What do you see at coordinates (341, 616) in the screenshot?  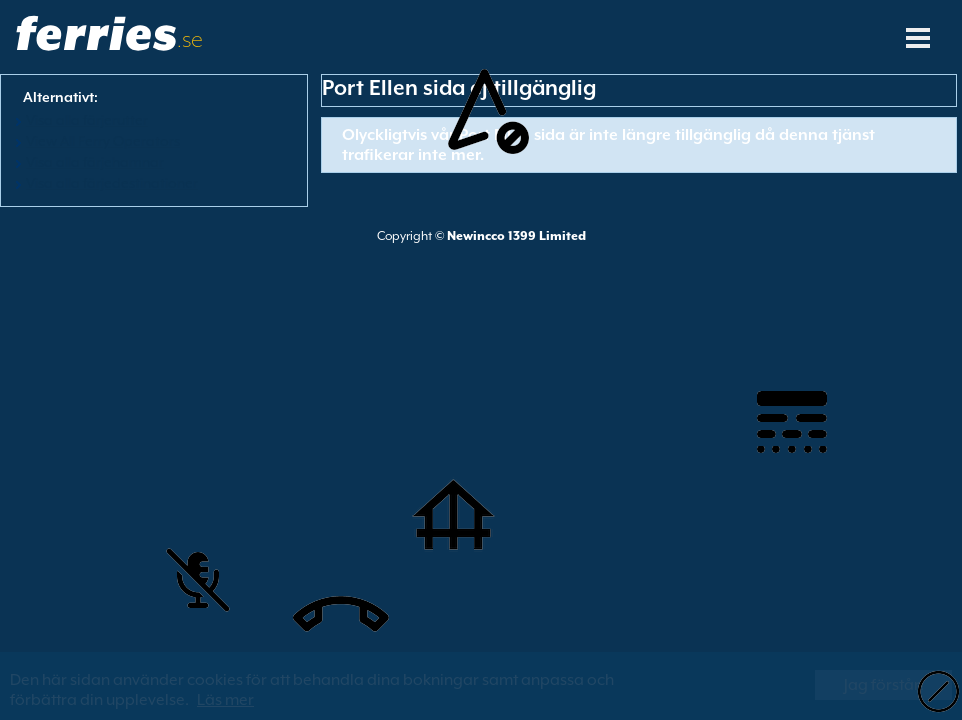 I see `end the current phone call` at bounding box center [341, 616].